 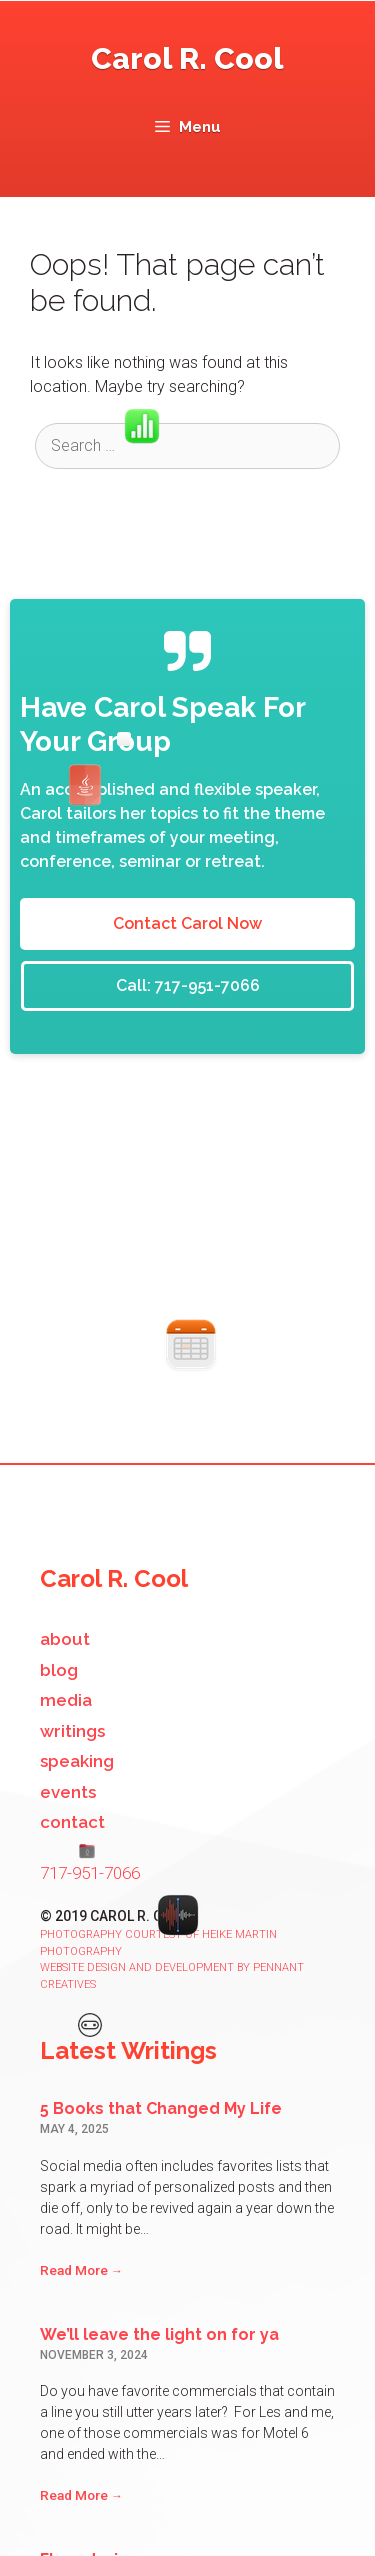 What do you see at coordinates (191, 1345) in the screenshot?
I see `open calendar and tasks preferences` at bounding box center [191, 1345].